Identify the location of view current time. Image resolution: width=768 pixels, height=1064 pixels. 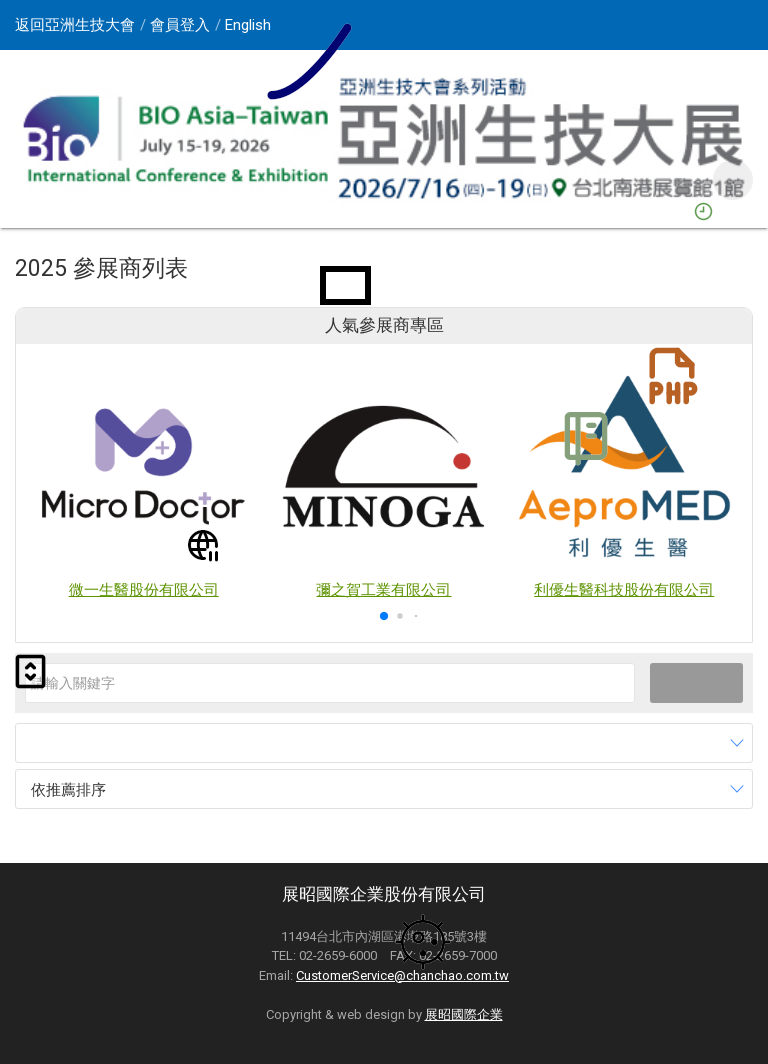
(703, 211).